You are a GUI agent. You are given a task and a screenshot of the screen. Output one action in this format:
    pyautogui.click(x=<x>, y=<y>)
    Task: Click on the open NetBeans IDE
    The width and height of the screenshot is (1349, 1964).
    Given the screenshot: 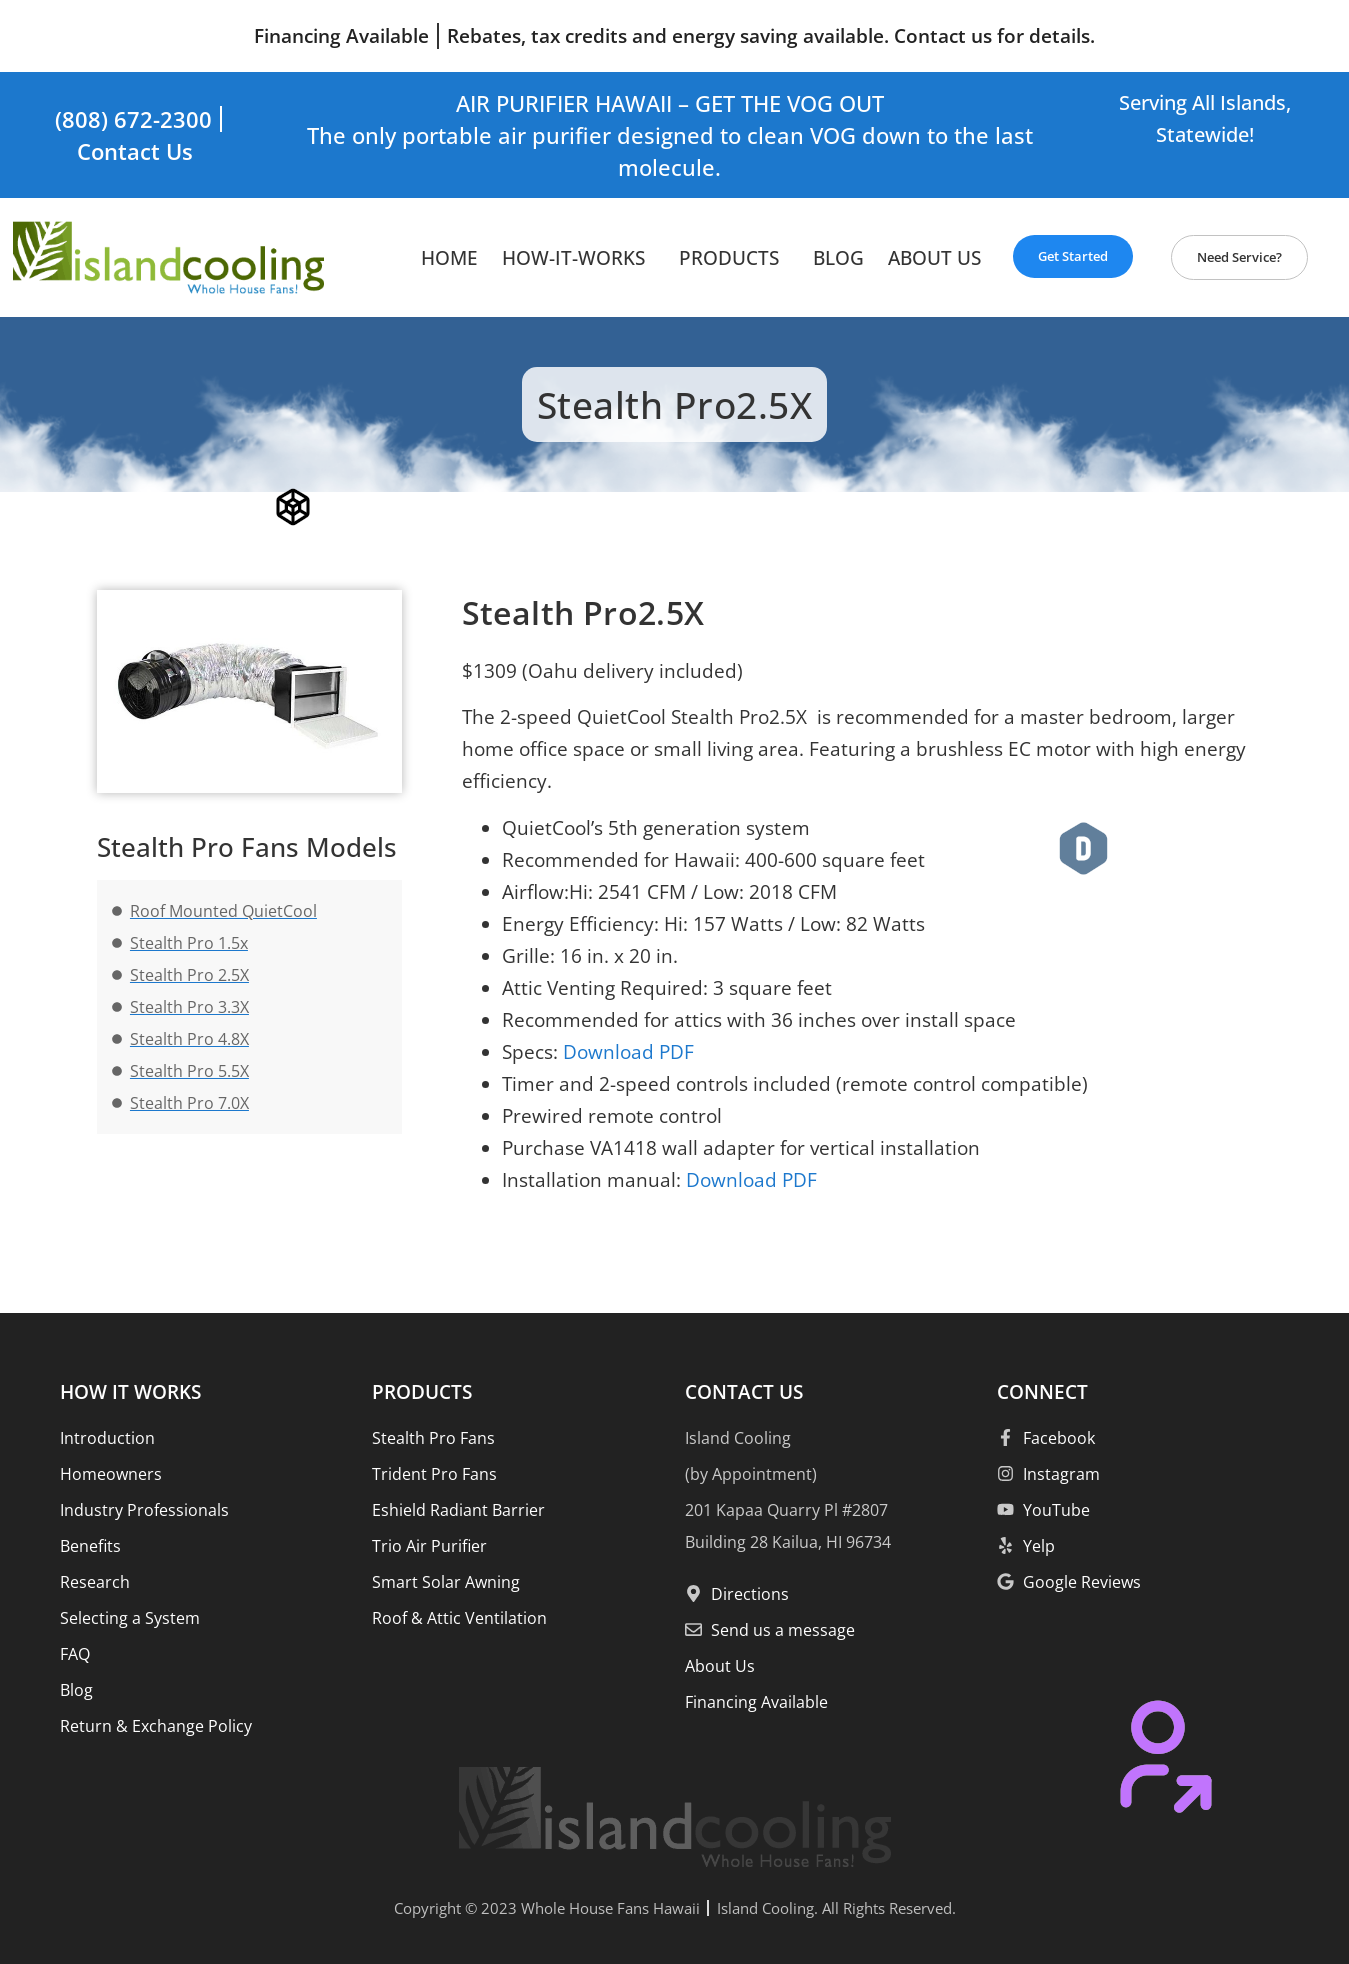 What is the action you would take?
    pyautogui.click(x=293, y=507)
    